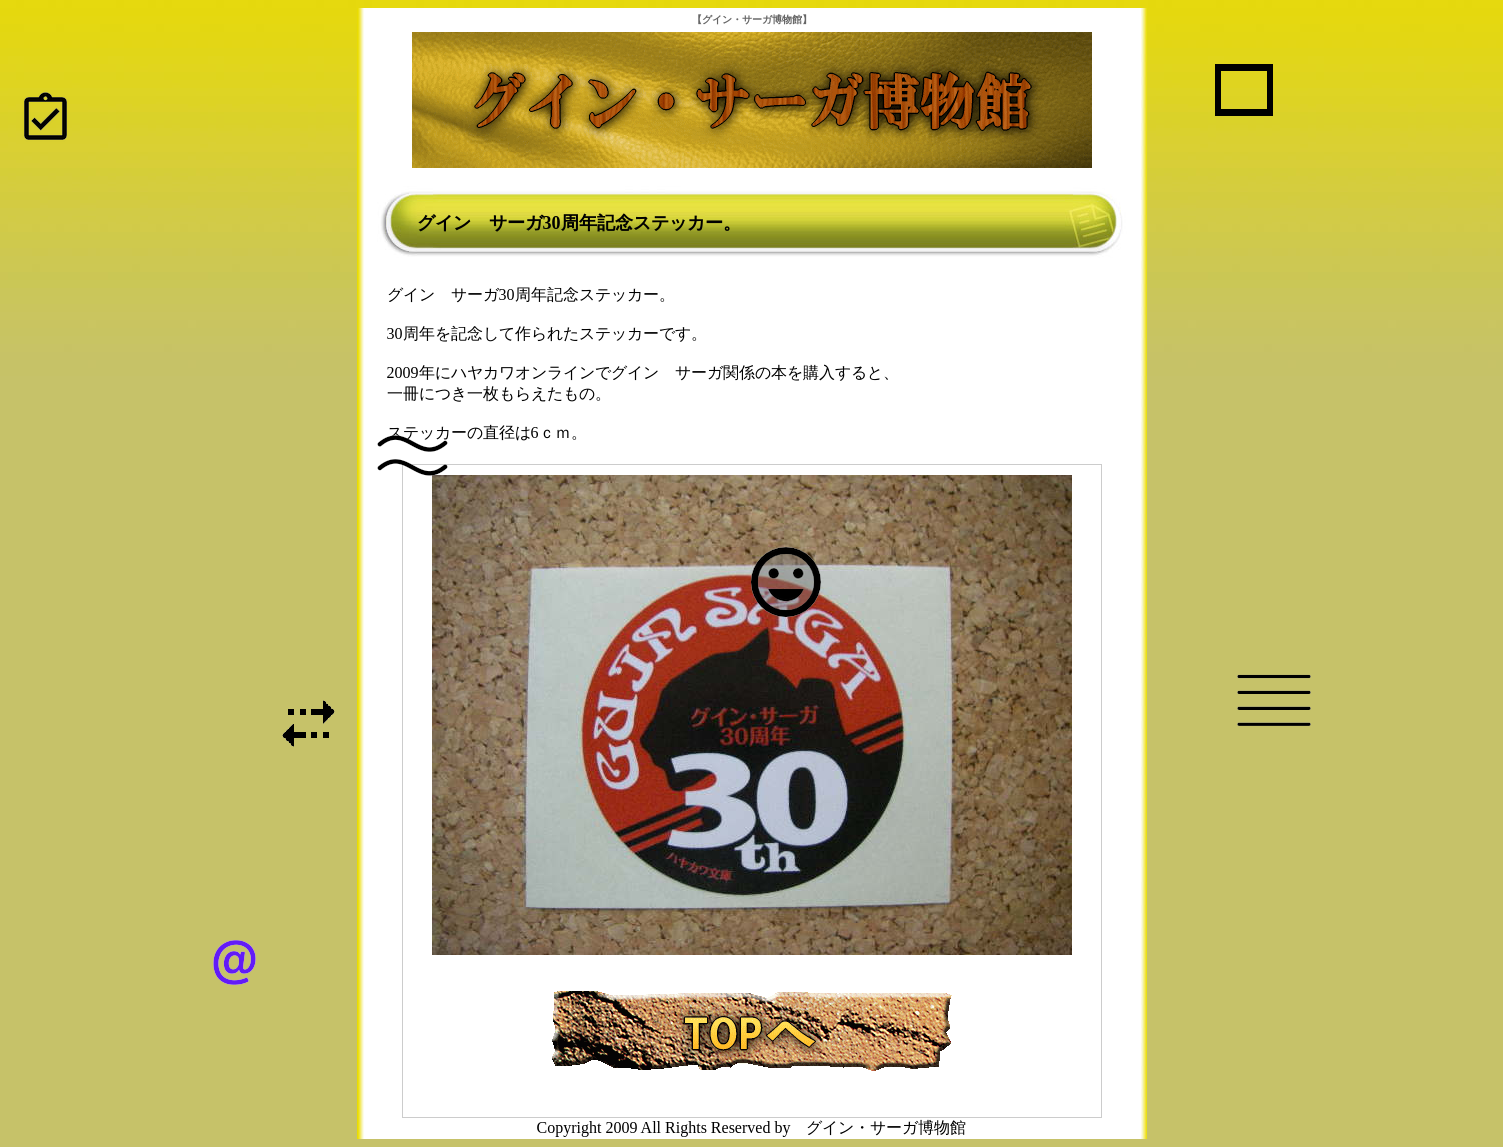 The width and height of the screenshot is (1503, 1147). I want to click on task completed successfully, so click(45, 118).